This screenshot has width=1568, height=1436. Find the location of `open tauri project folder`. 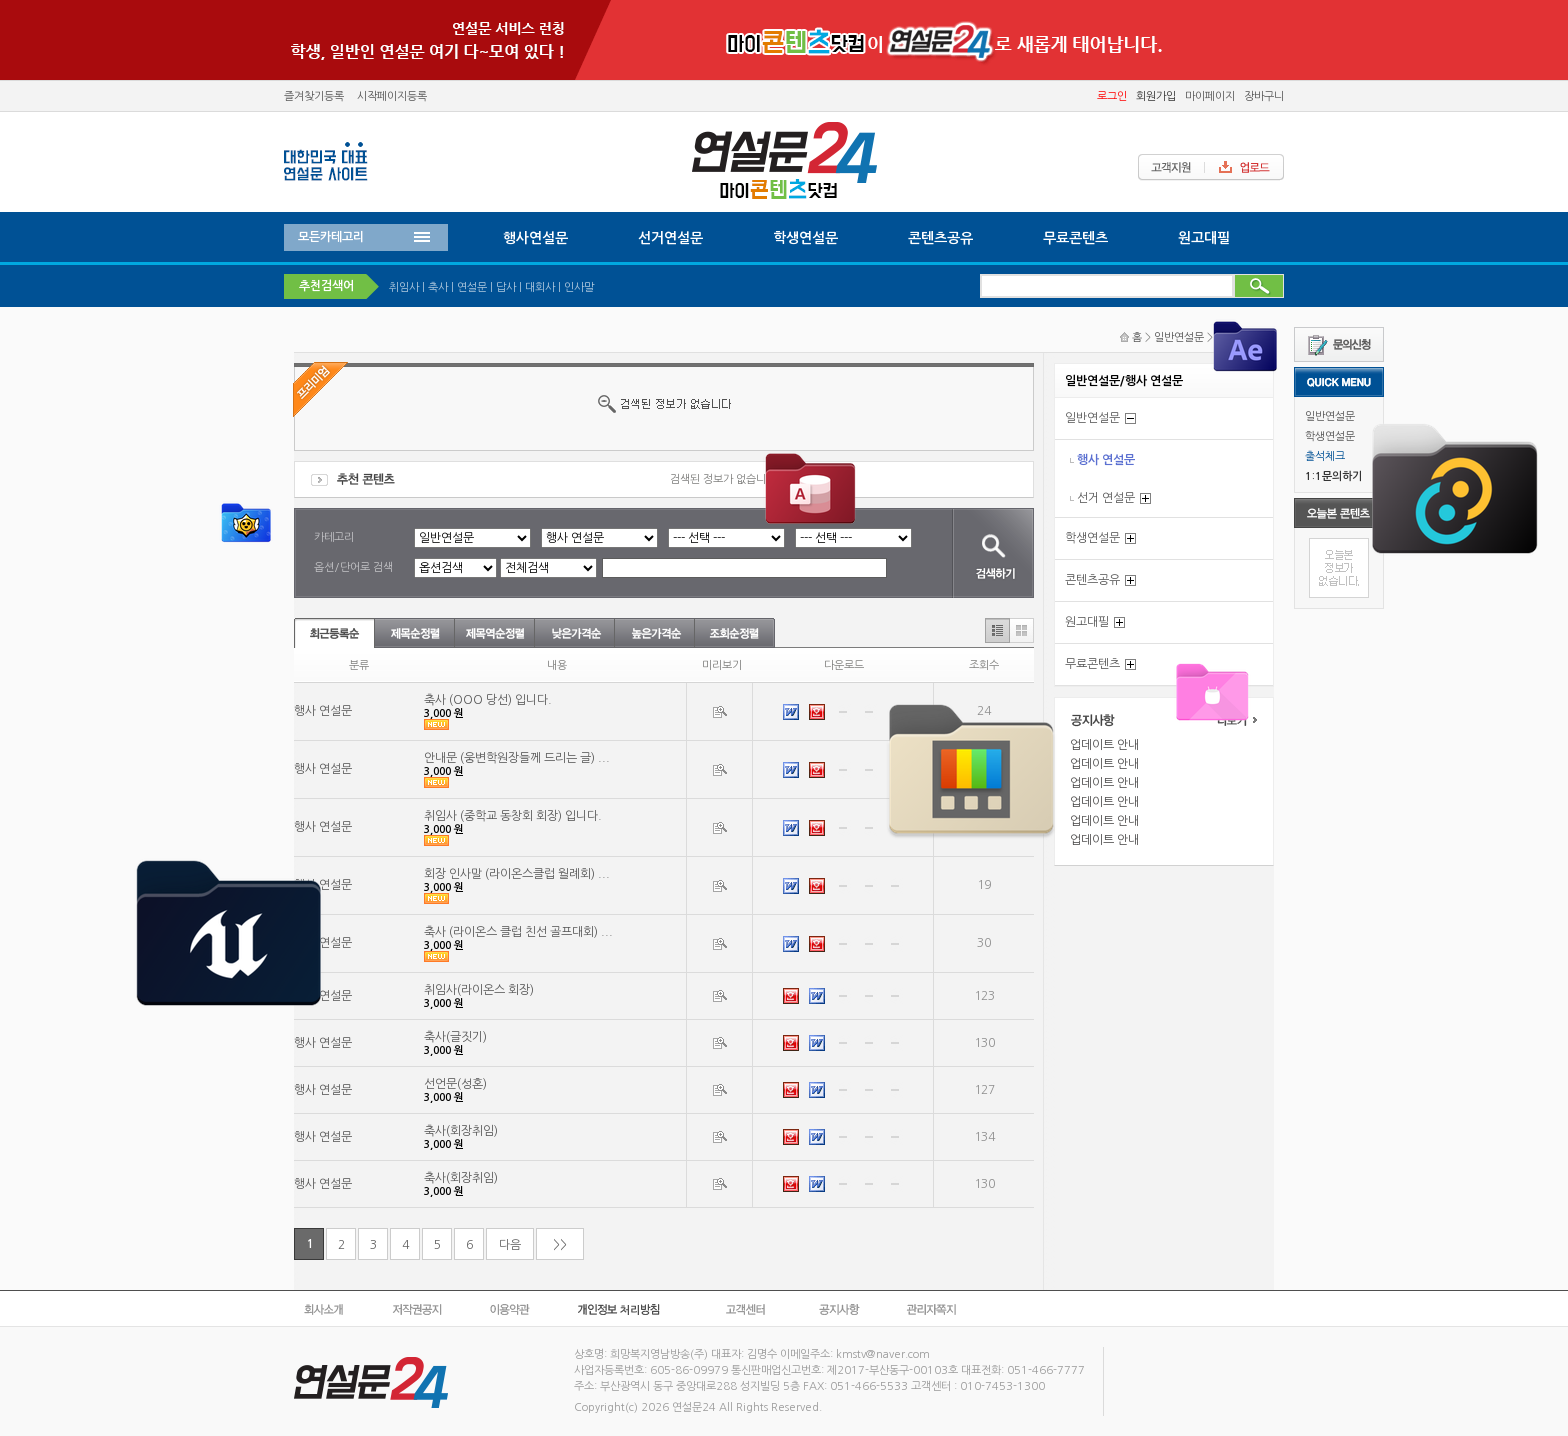

open tauri project folder is located at coordinates (1454, 493).